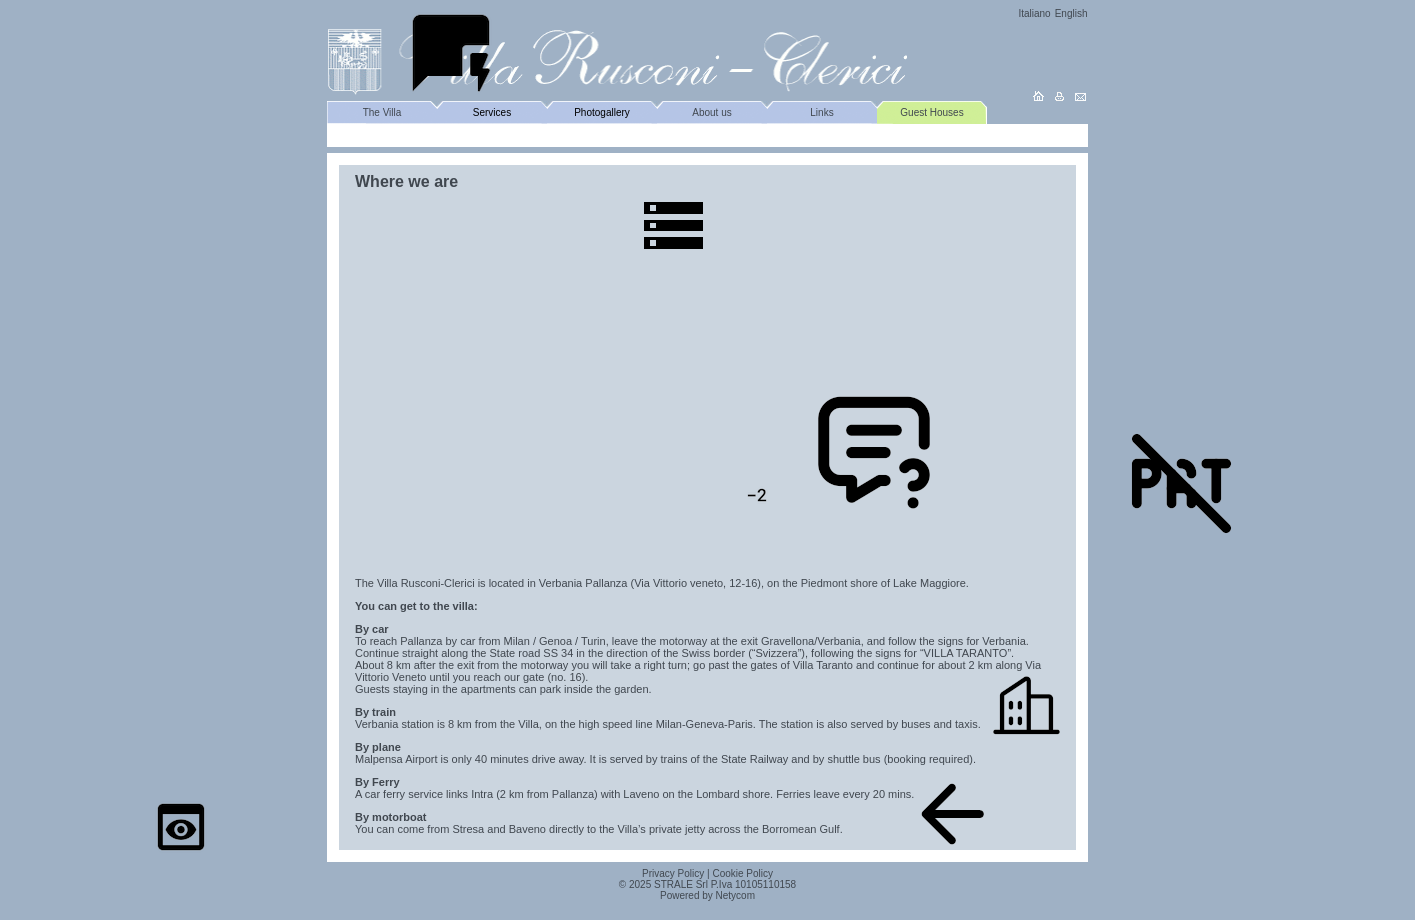 The width and height of the screenshot is (1415, 920). What do you see at coordinates (1026, 707) in the screenshot?
I see `view nearby buildings or properties` at bounding box center [1026, 707].